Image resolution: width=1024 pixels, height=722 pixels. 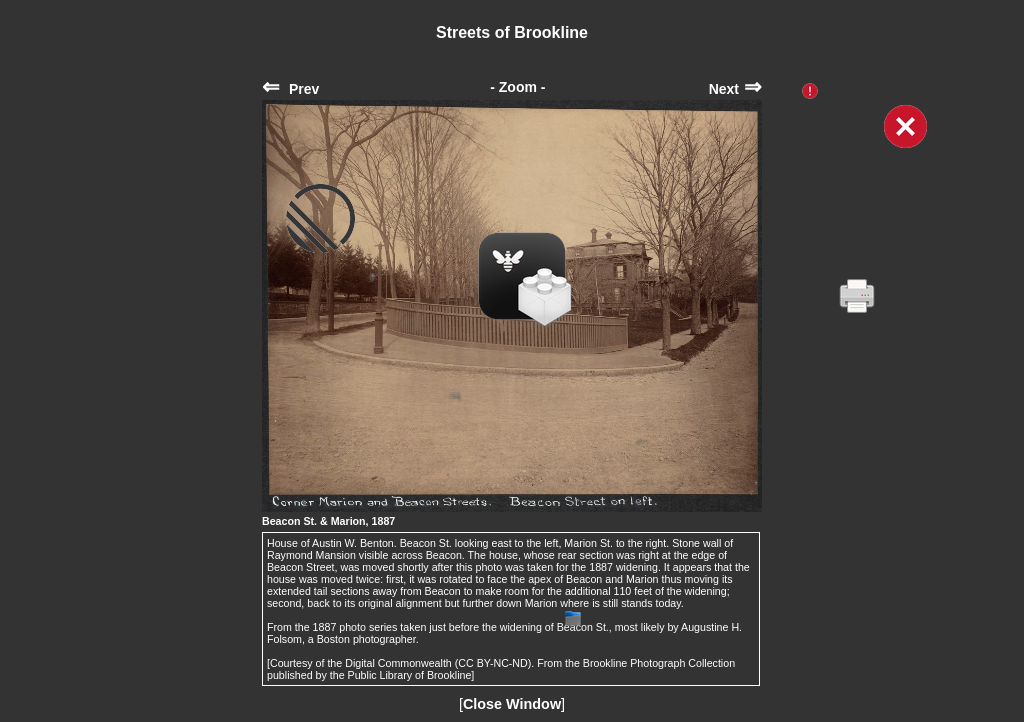 I want to click on indicates a critical error or dangerous action, so click(x=810, y=91).